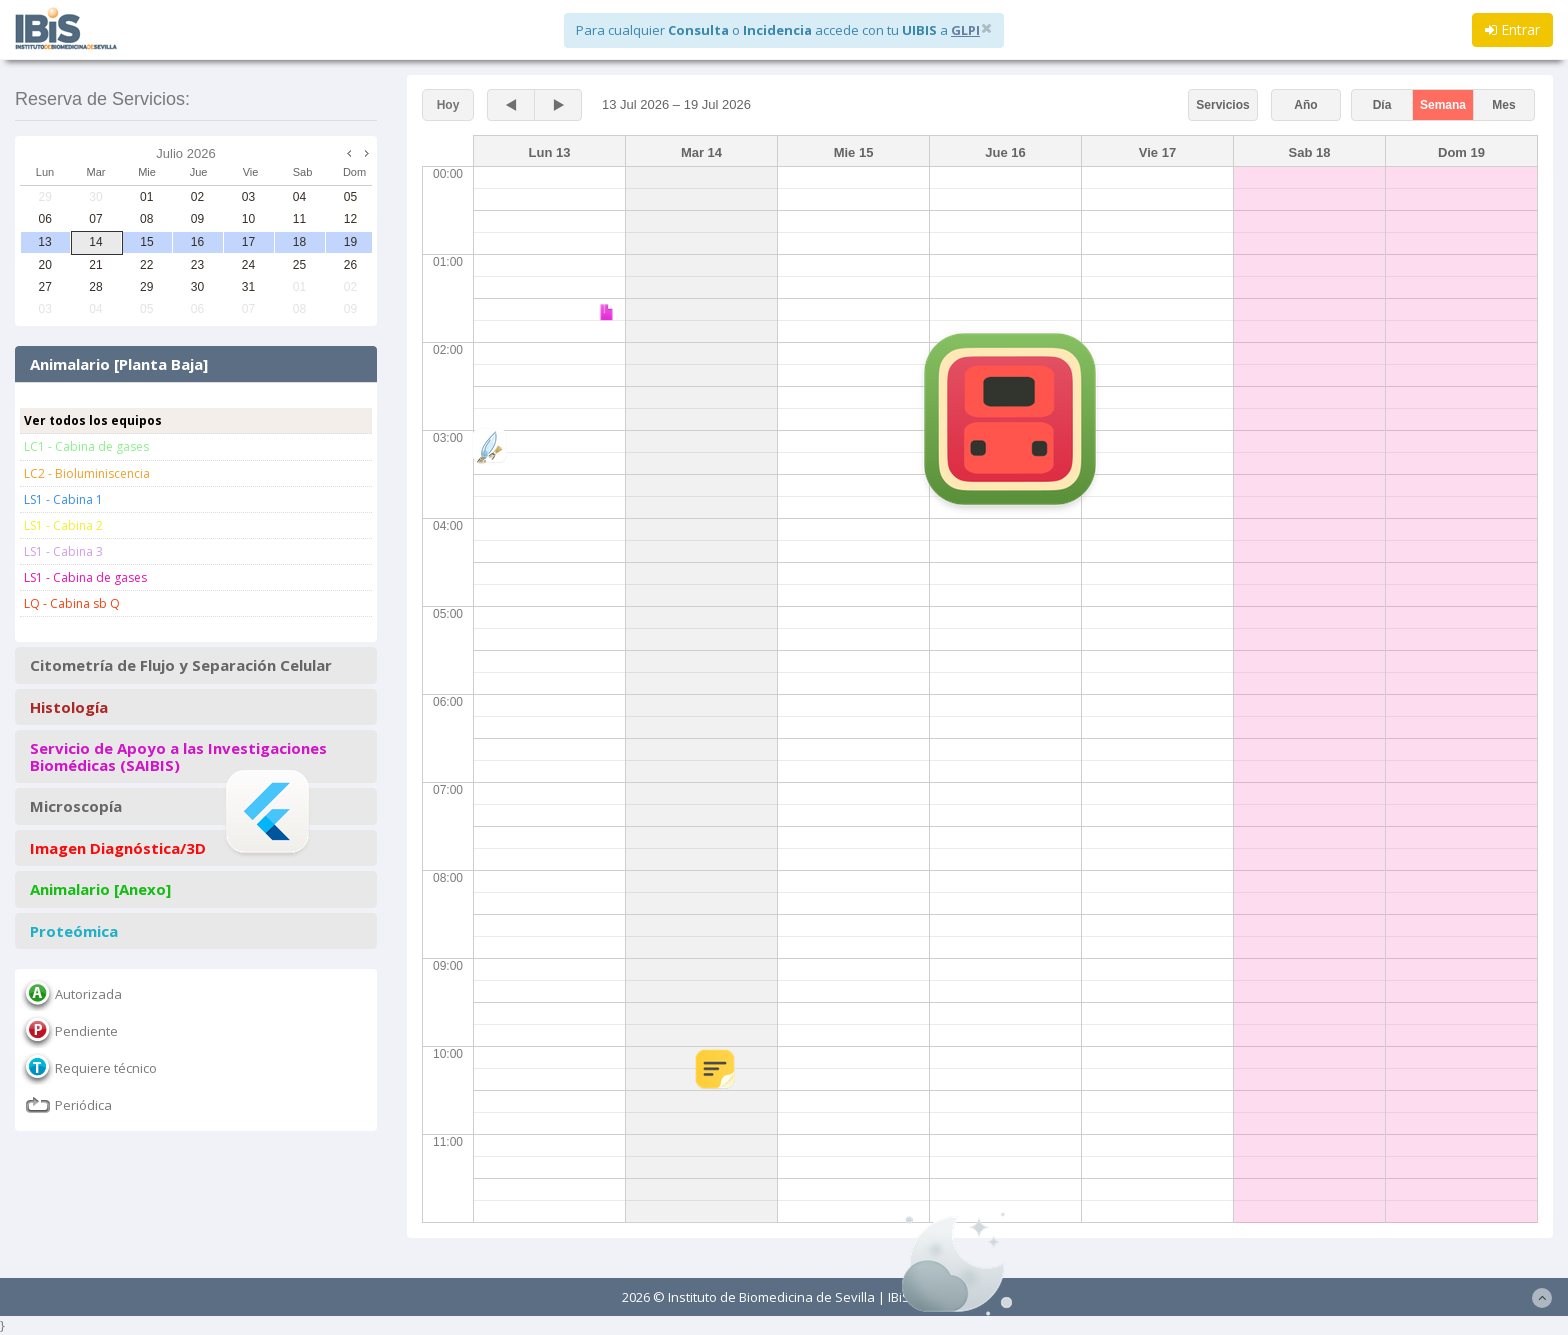  I want to click on open vara text editor app, so click(489, 445).